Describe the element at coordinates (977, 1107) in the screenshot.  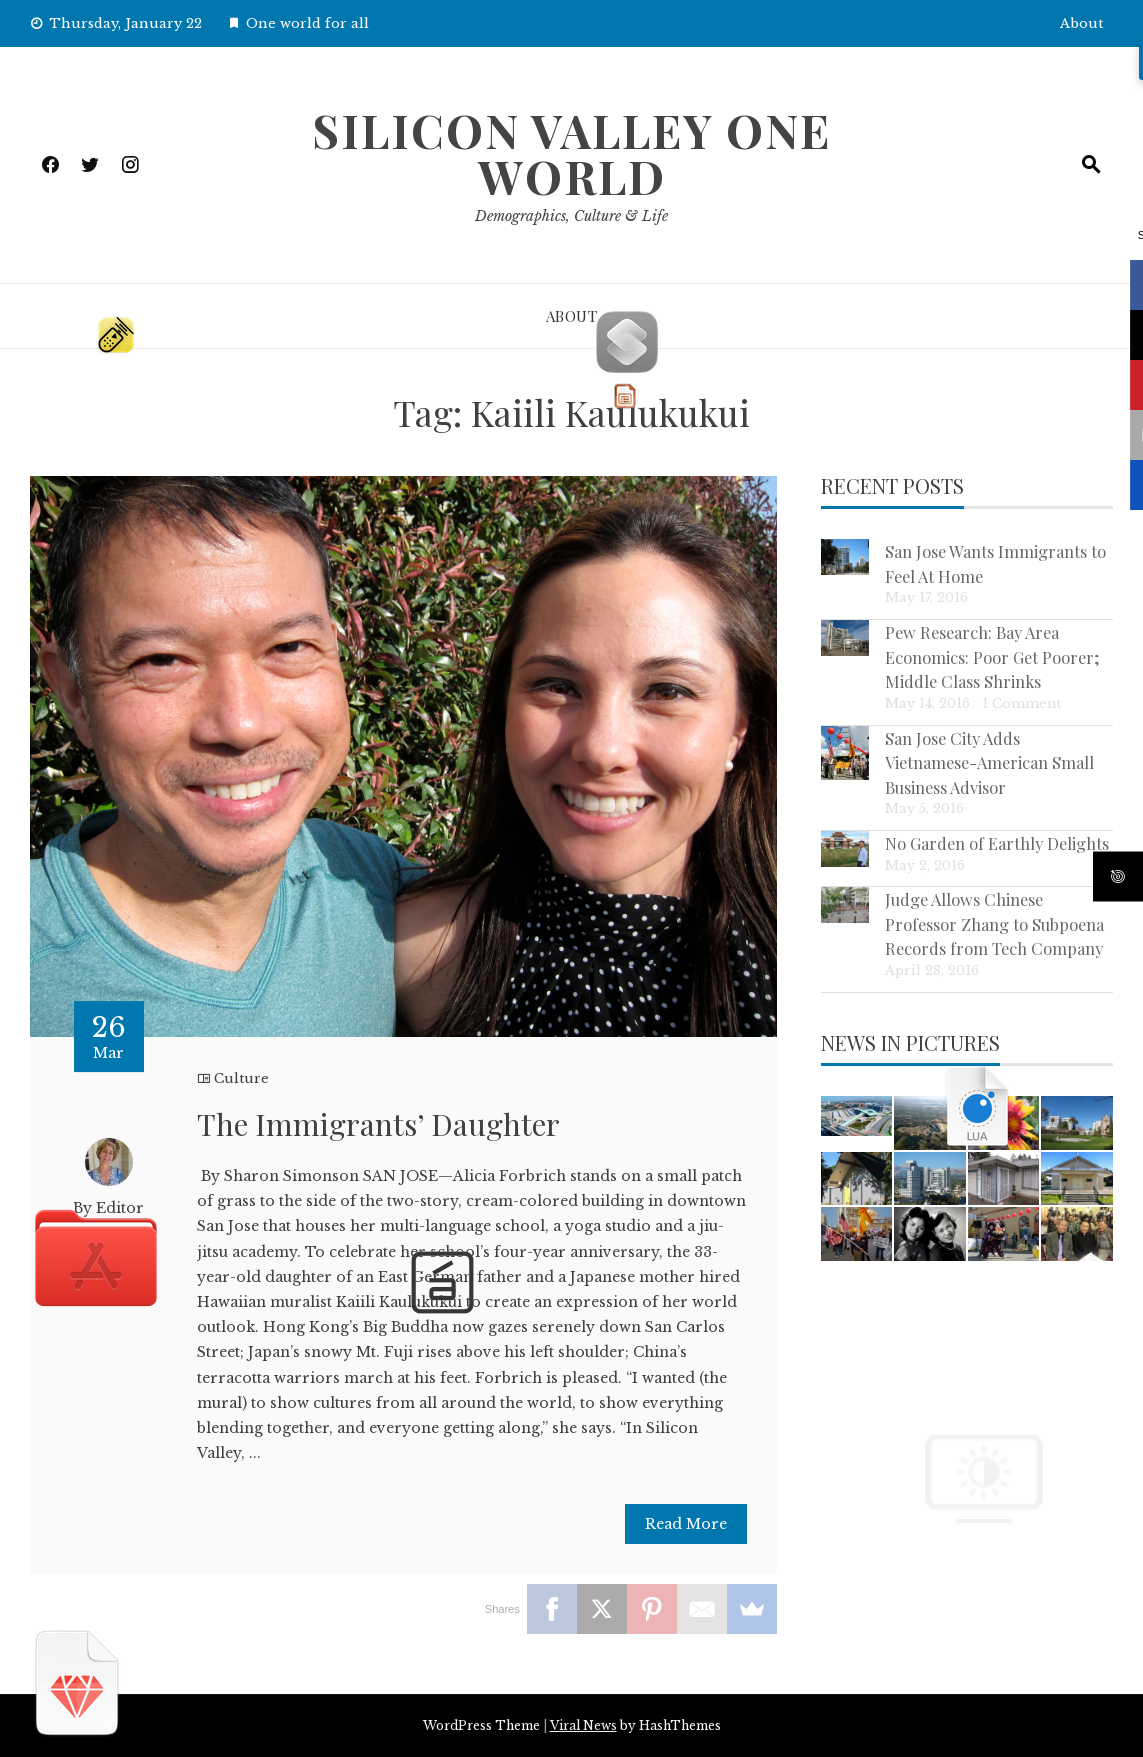
I see `a lua script or source code file` at that location.